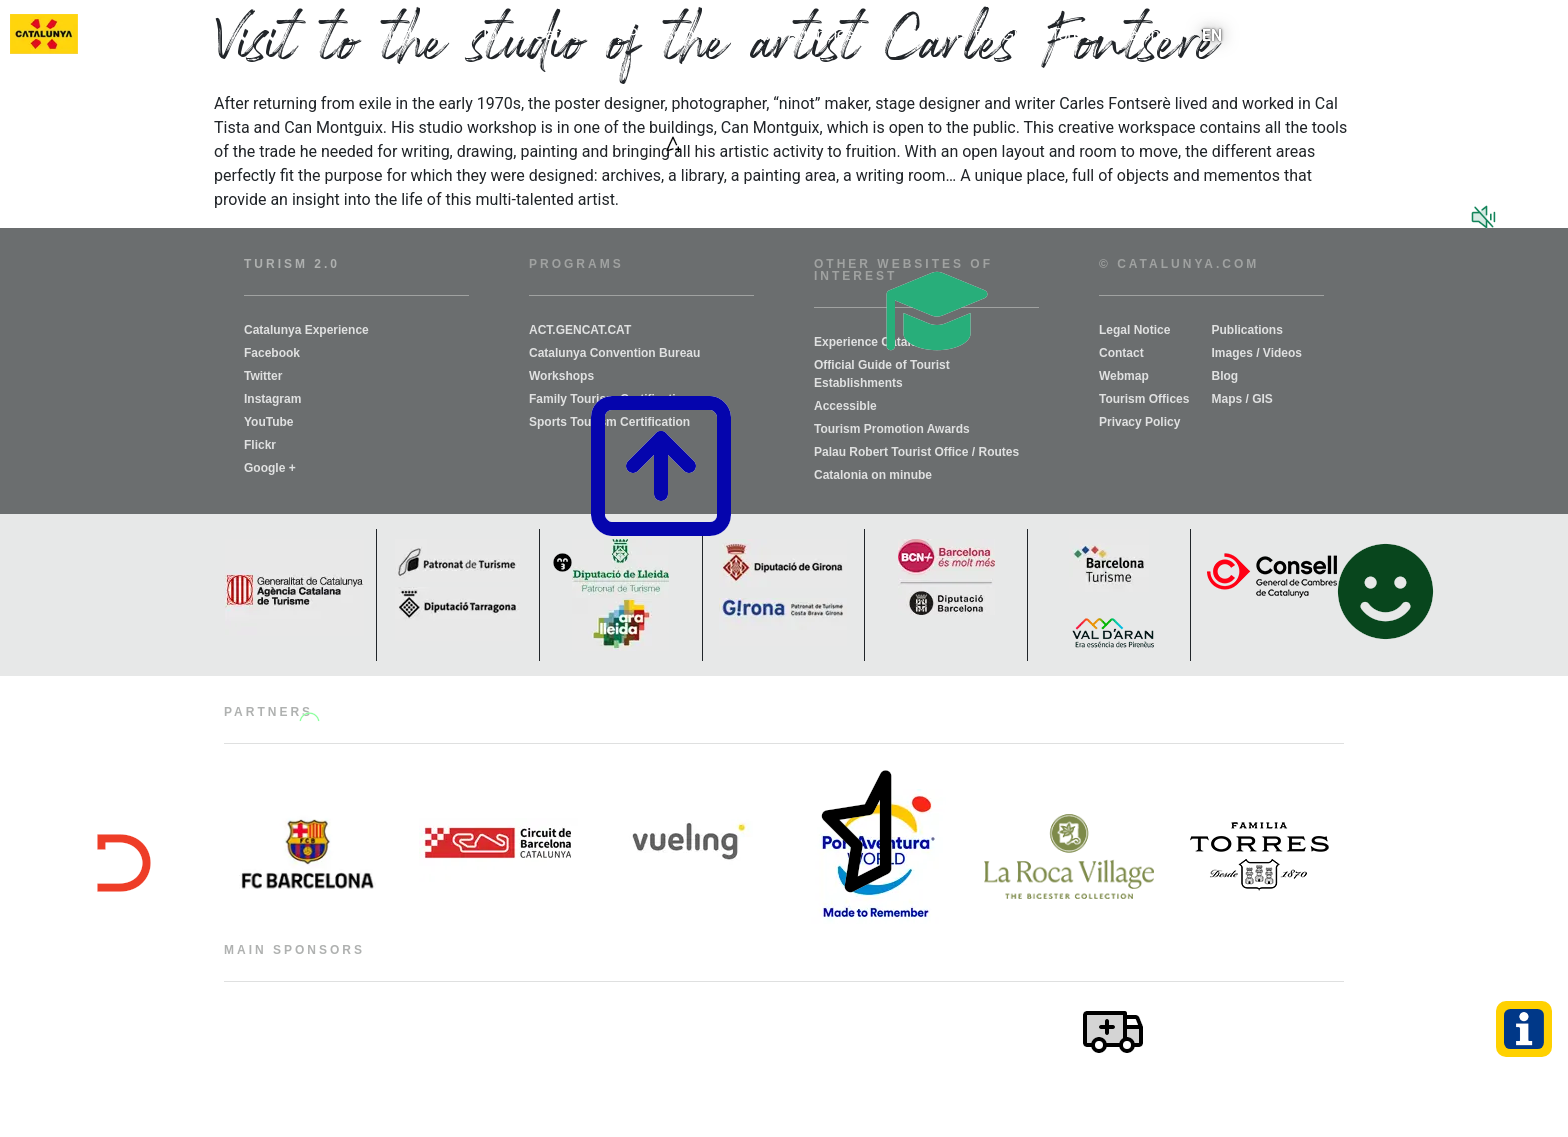  I want to click on mute audio or sound, so click(1483, 217).